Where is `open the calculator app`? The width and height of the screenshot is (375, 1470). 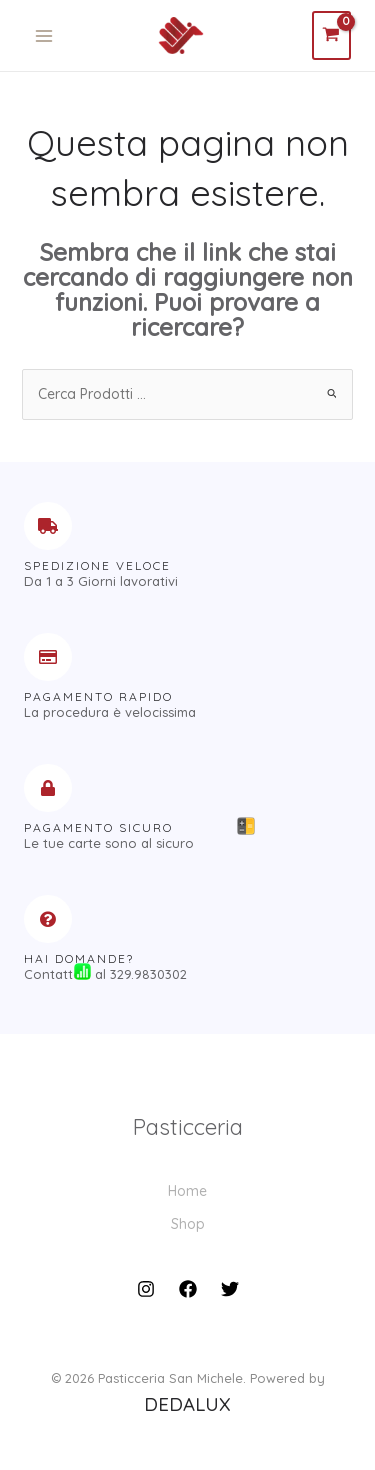 open the calculator app is located at coordinates (246, 826).